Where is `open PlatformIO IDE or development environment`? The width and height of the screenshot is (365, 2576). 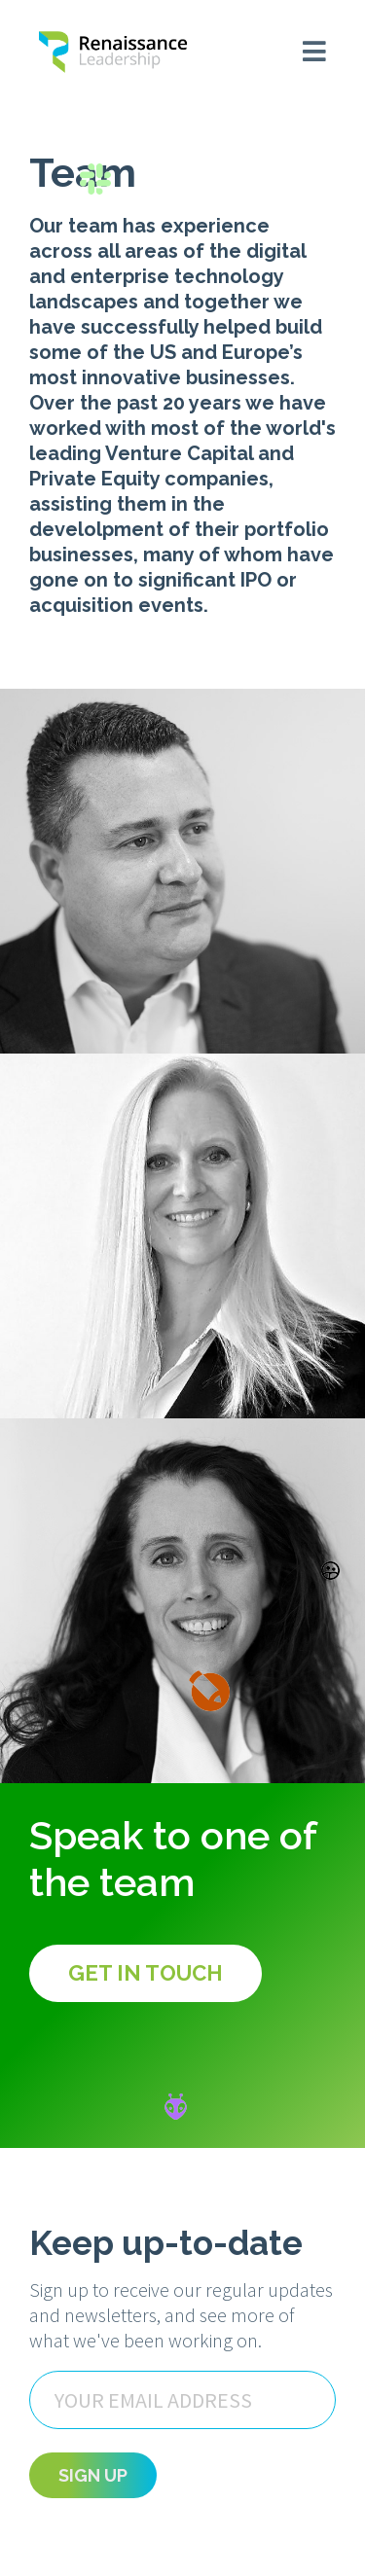
open PlatformIO IDE or development environment is located at coordinates (175, 2106).